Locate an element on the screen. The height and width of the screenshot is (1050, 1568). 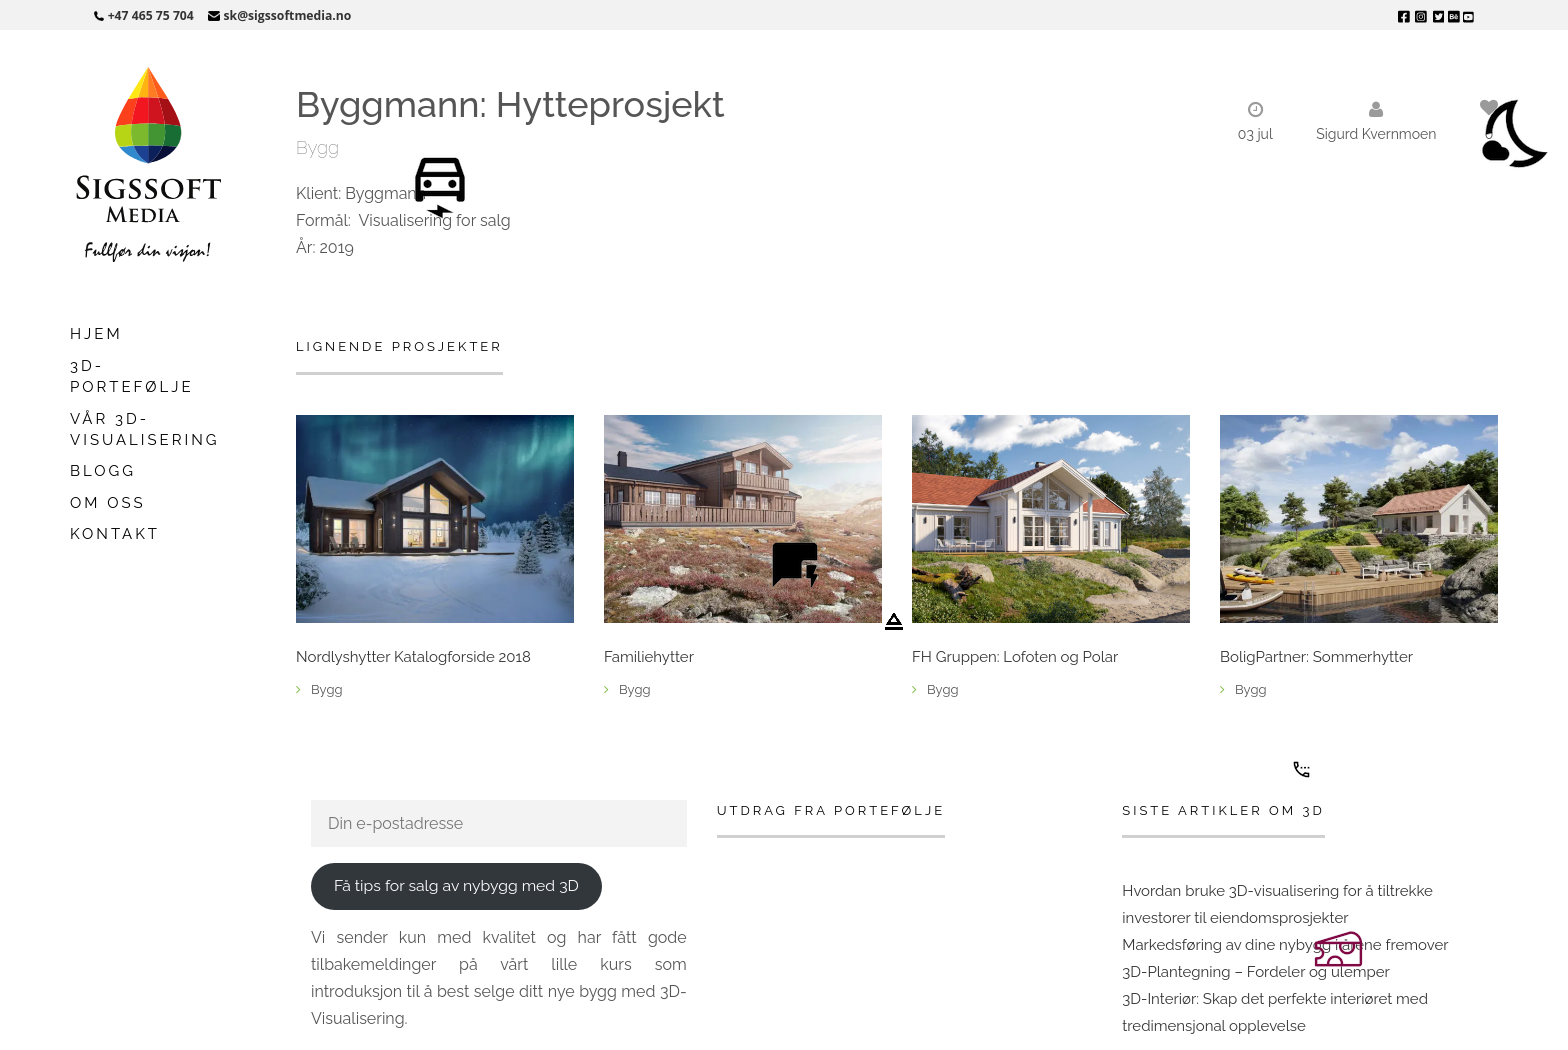
indicates dairy or cheese-related content is located at coordinates (1338, 951).